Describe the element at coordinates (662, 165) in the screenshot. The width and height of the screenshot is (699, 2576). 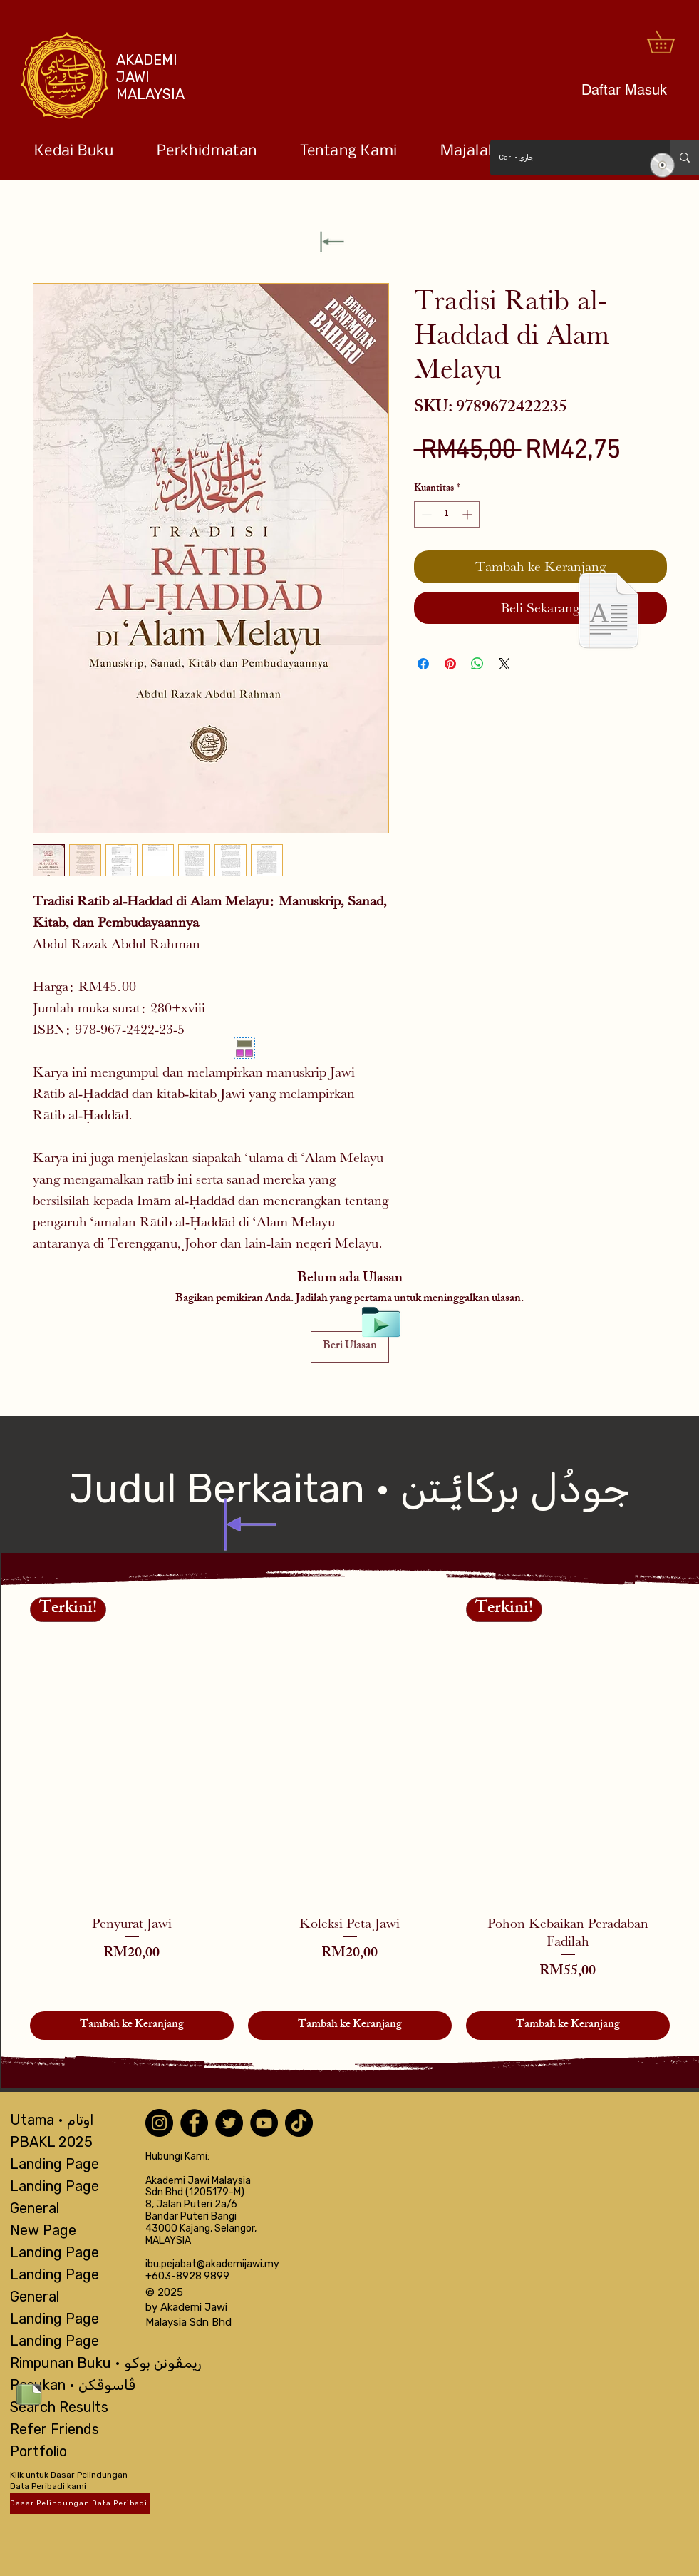
I see `indicates a CD-R or recordable disc drive` at that location.